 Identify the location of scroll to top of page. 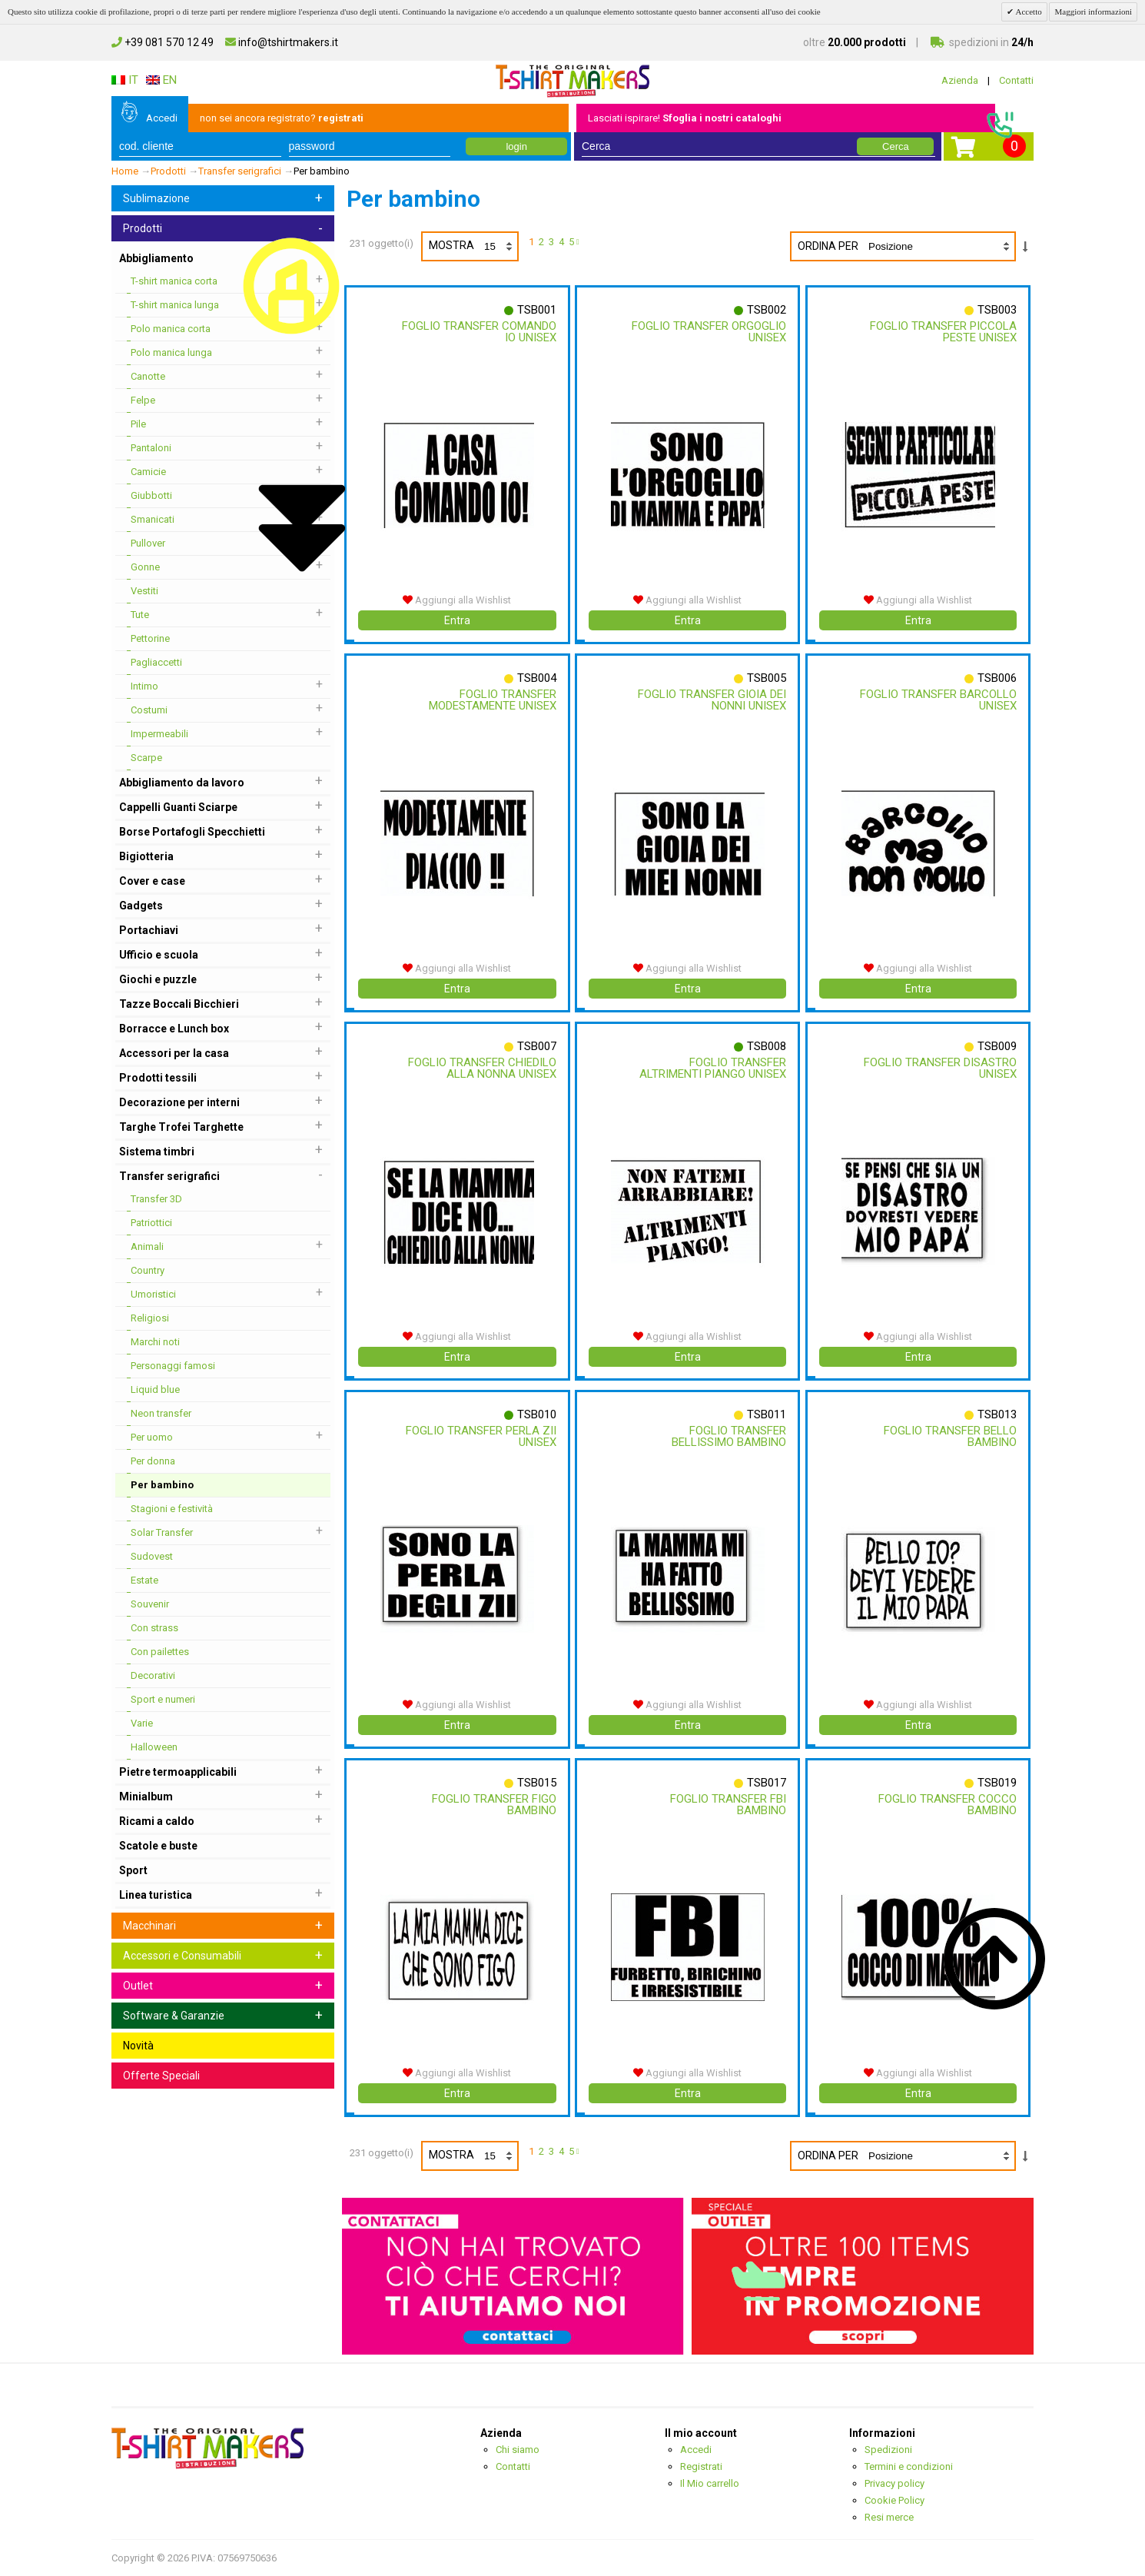
(994, 1959).